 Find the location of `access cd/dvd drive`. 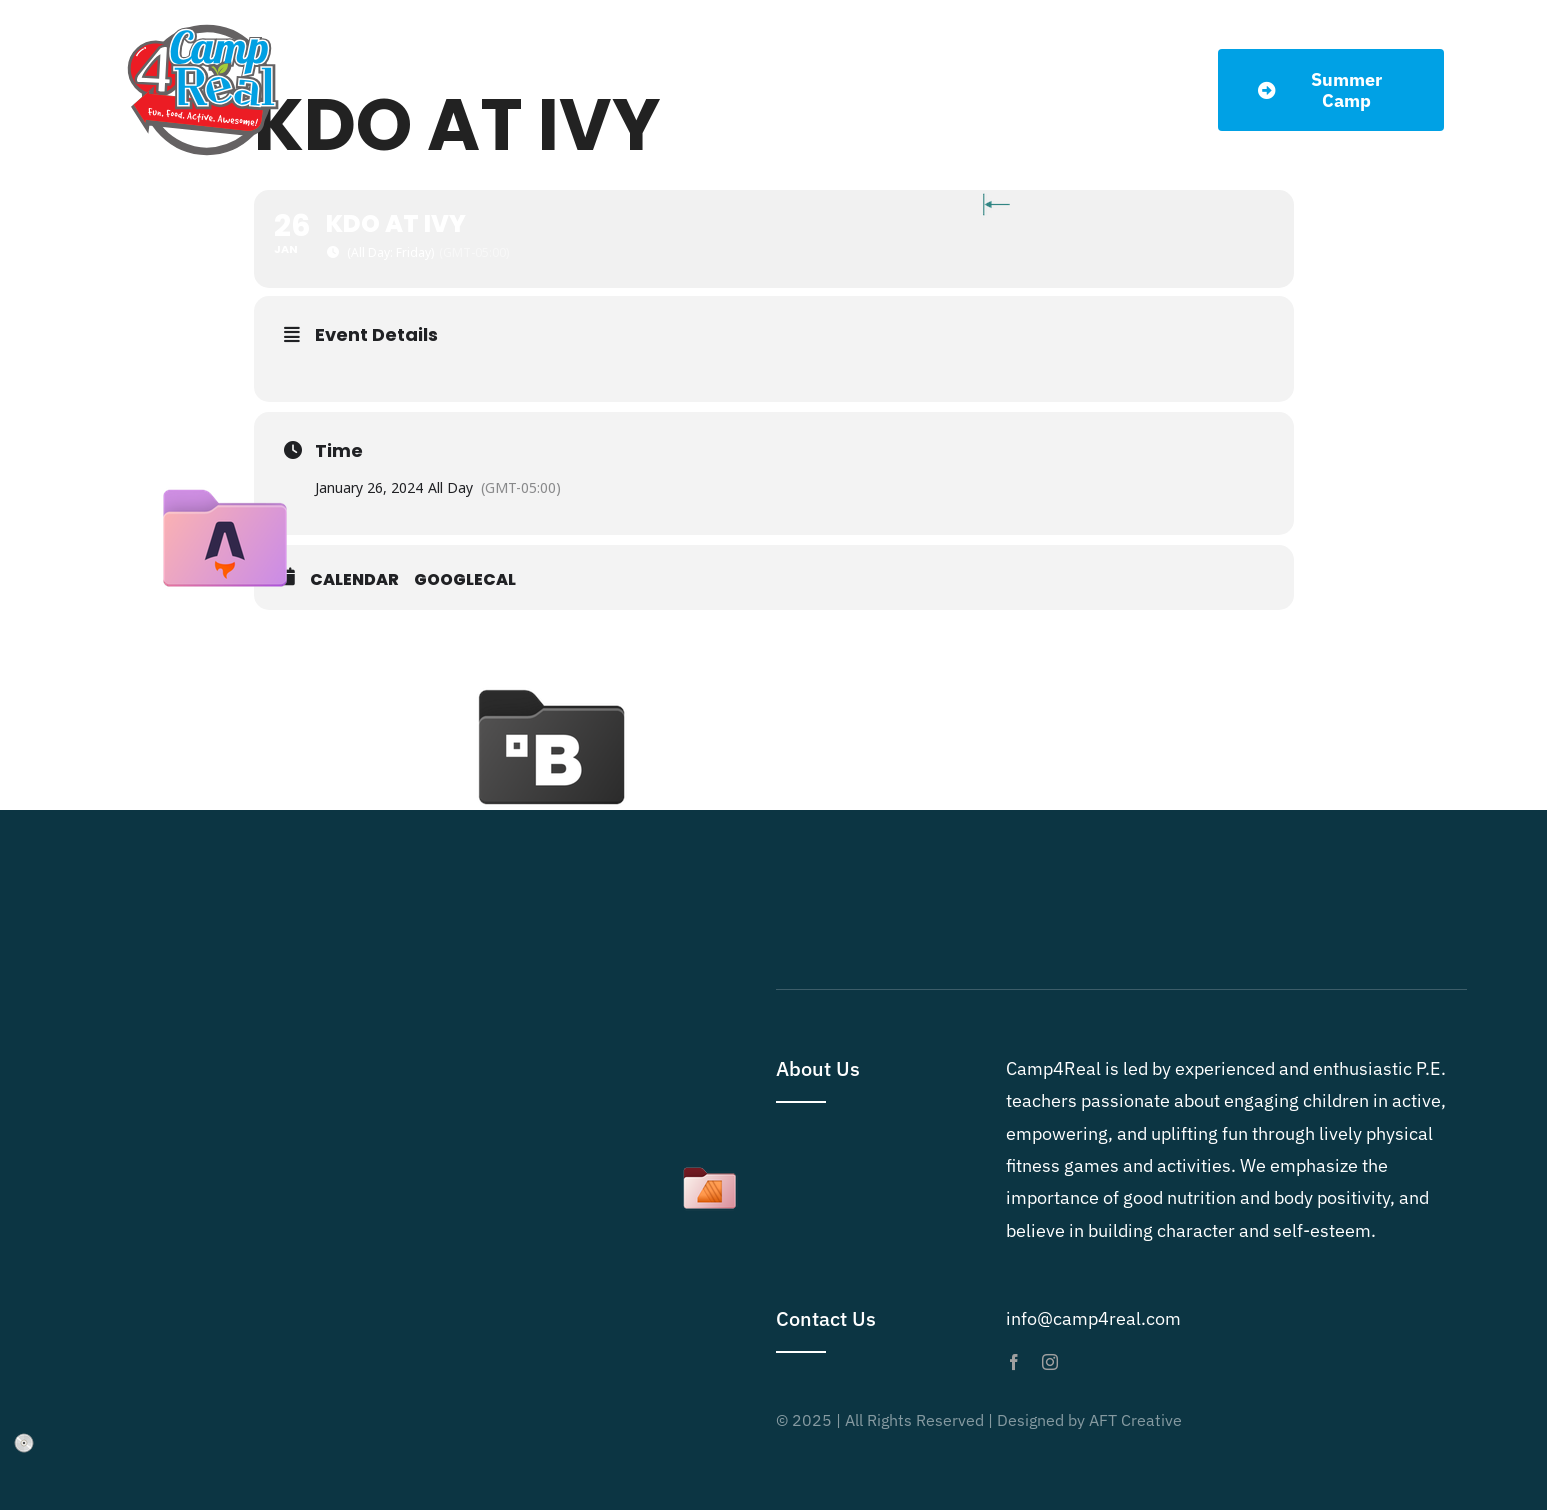

access cd/dvd drive is located at coordinates (24, 1443).